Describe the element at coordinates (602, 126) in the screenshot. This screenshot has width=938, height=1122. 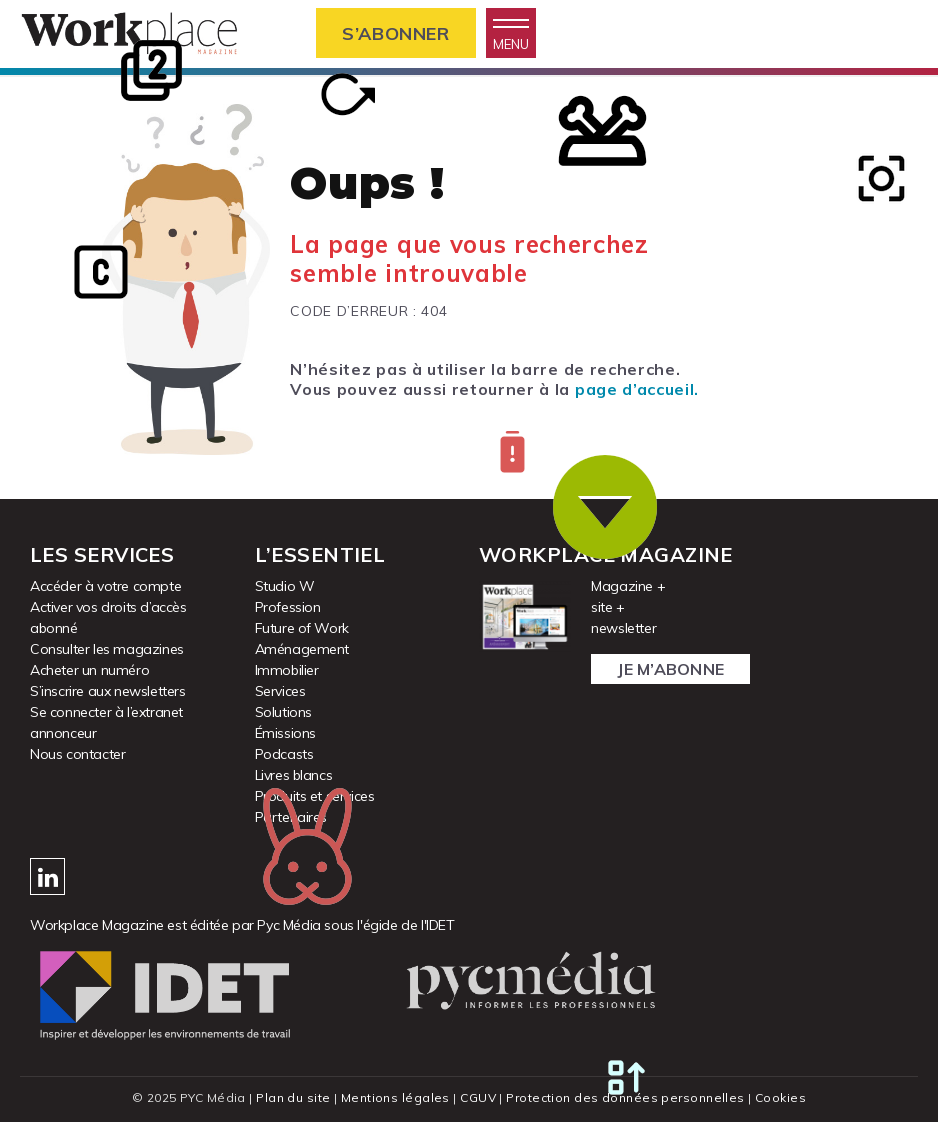
I see `access pet feeding schedule` at that location.